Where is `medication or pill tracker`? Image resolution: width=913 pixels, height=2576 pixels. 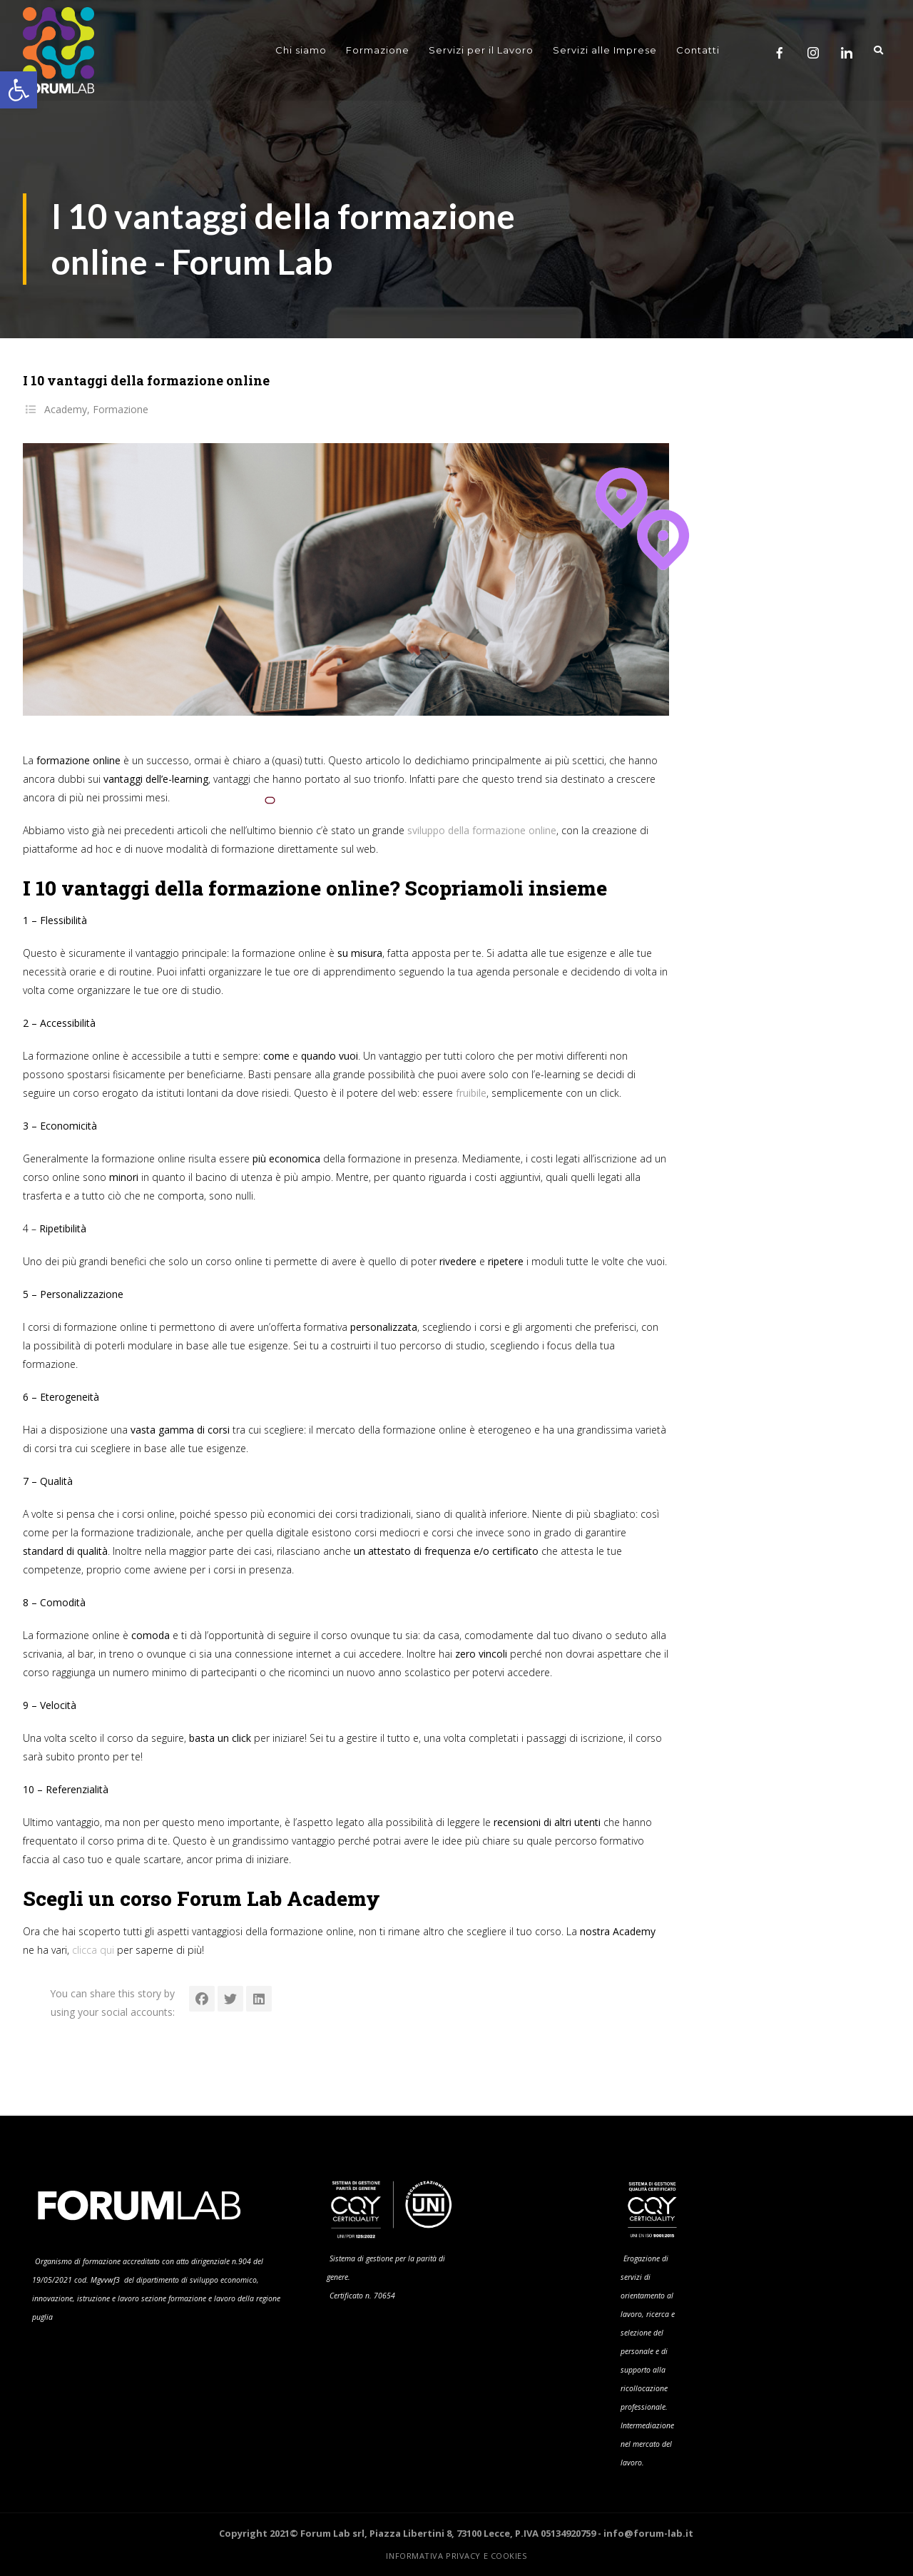 medication or pill tracker is located at coordinates (270, 800).